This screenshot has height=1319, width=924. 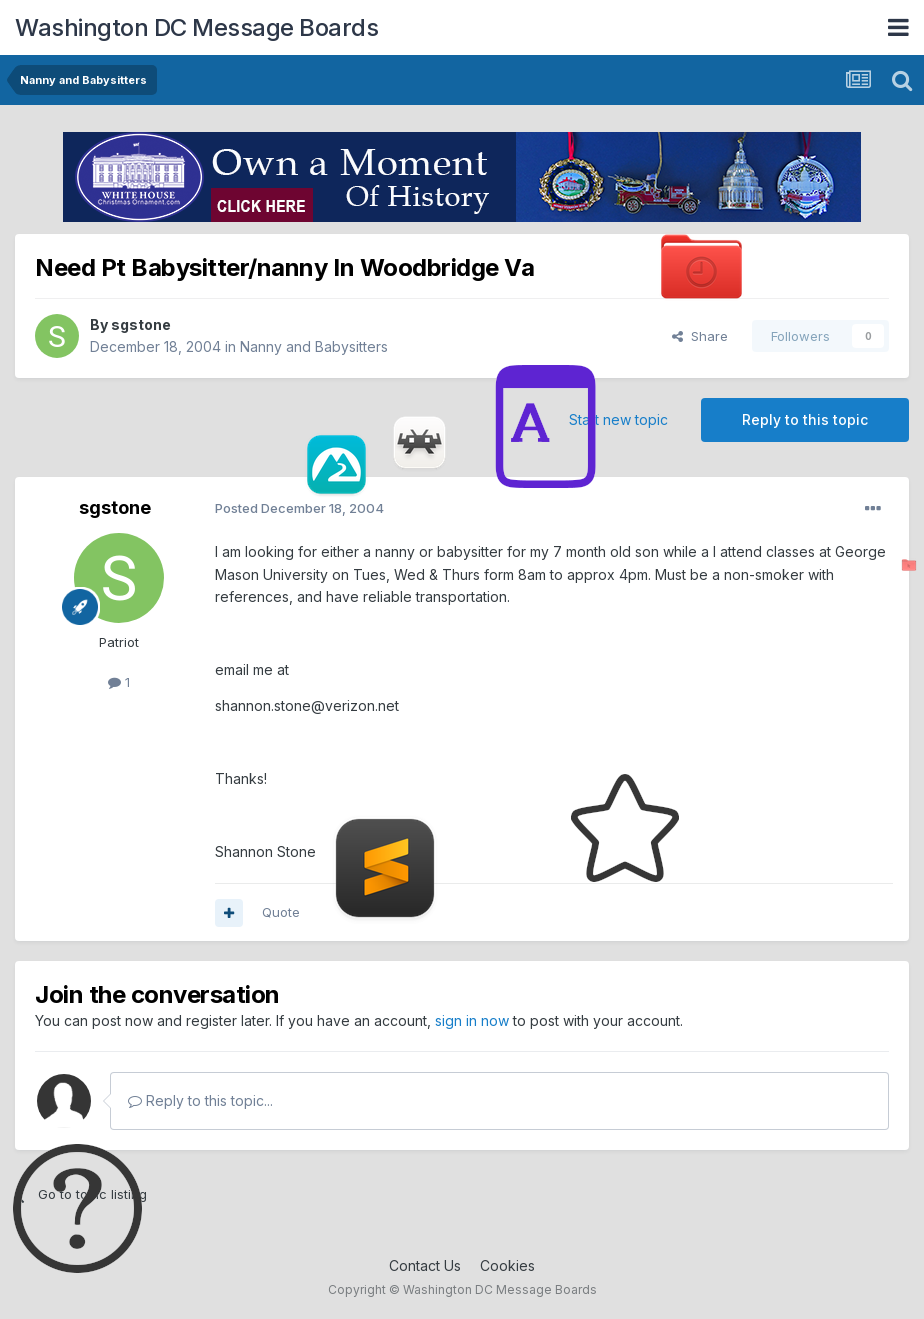 What do you see at coordinates (909, 565) in the screenshot?
I see `open krusader file manager with root privileges` at bounding box center [909, 565].